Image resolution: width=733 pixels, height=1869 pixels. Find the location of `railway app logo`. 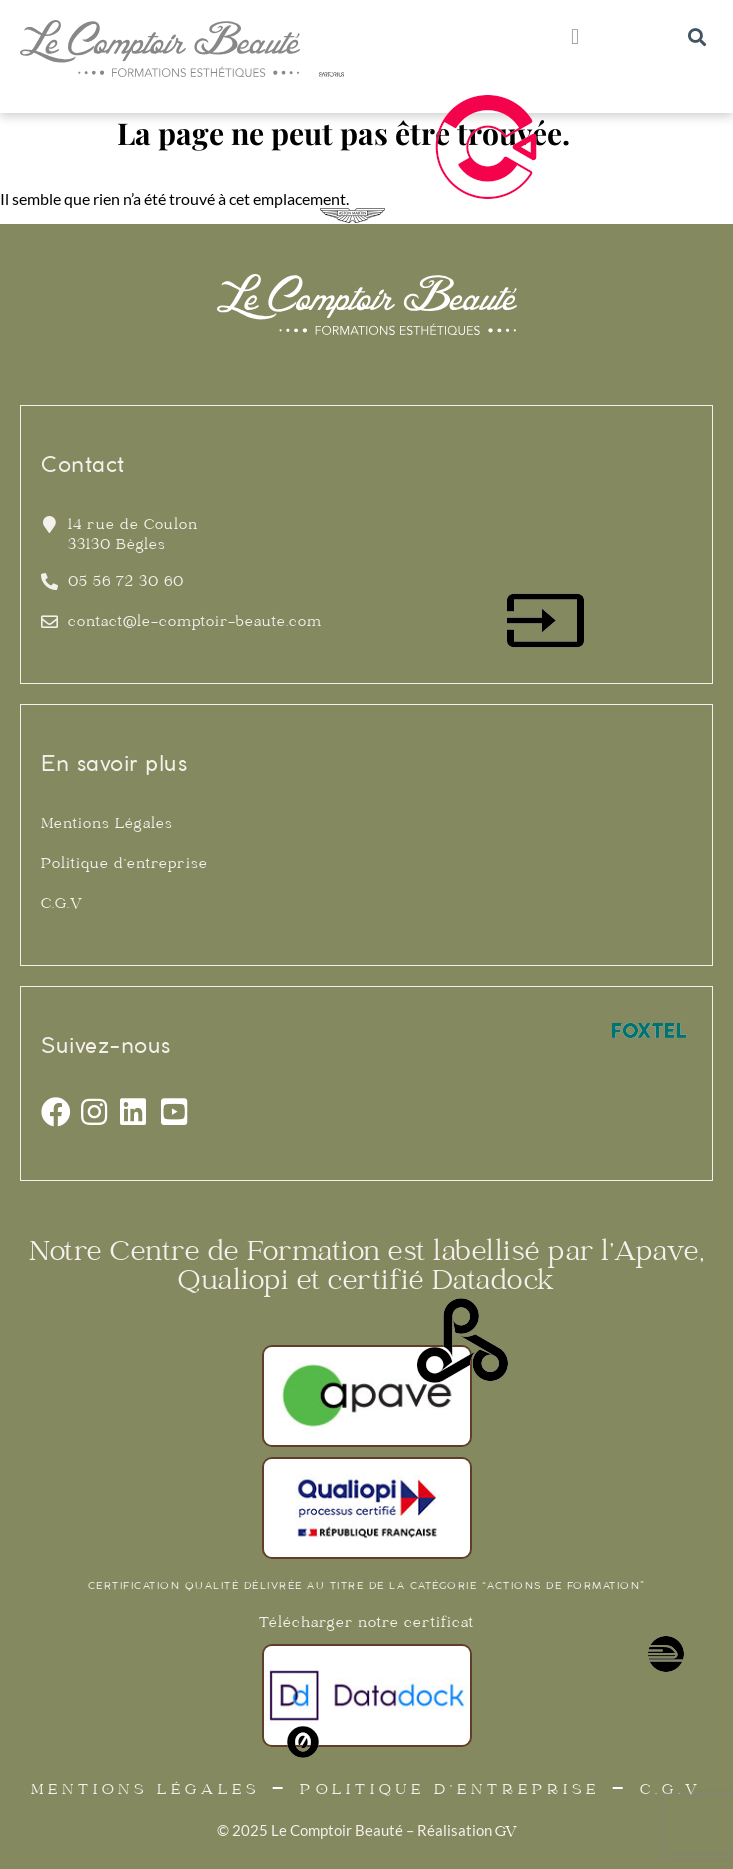

railway app logo is located at coordinates (666, 1654).